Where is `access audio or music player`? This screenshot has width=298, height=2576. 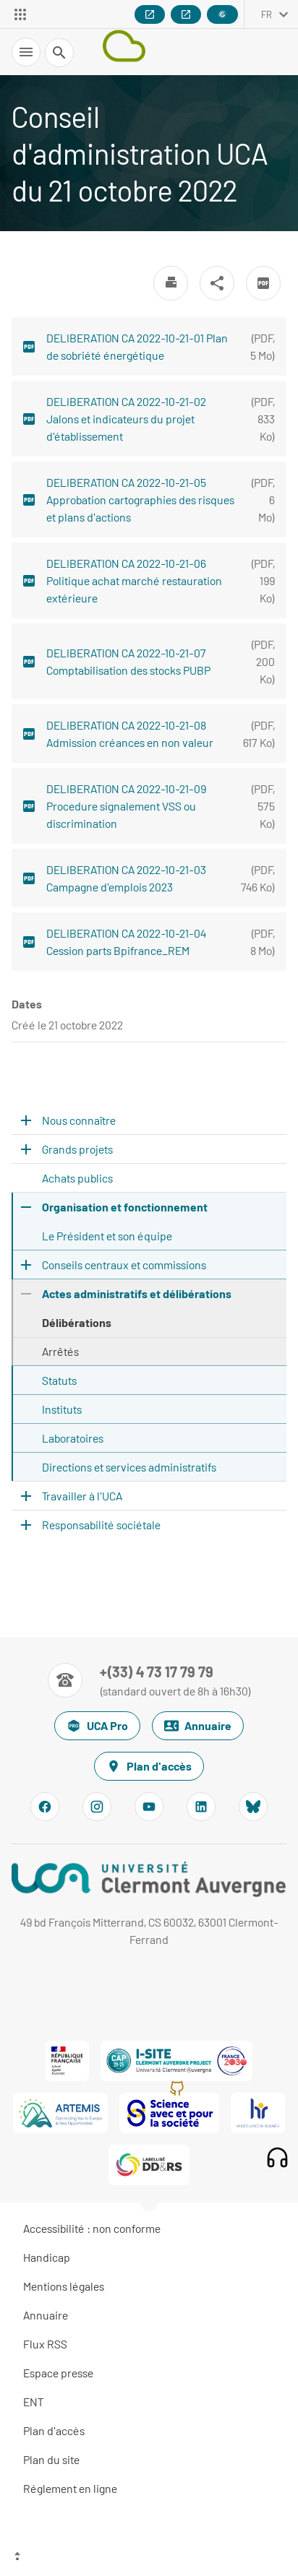 access audio or music player is located at coordinates (277, 2157).